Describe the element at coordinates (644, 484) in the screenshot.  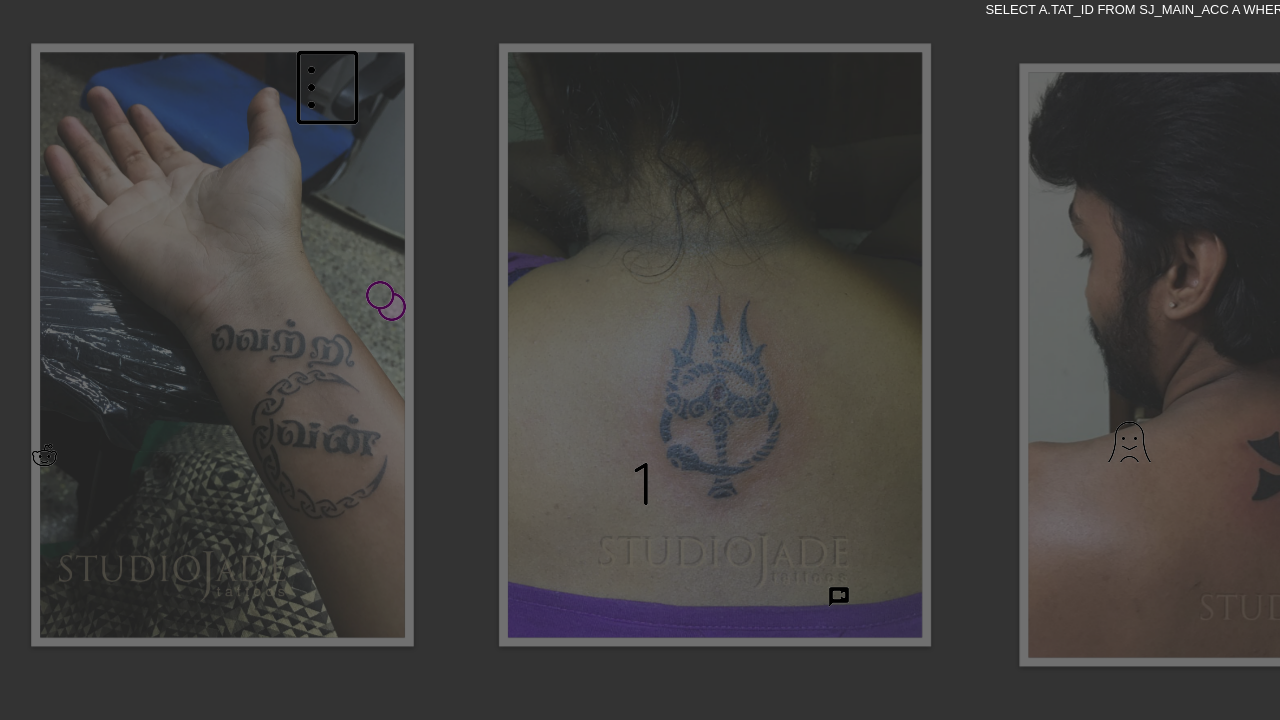
I see `indicates first place or top ranking` at that location.